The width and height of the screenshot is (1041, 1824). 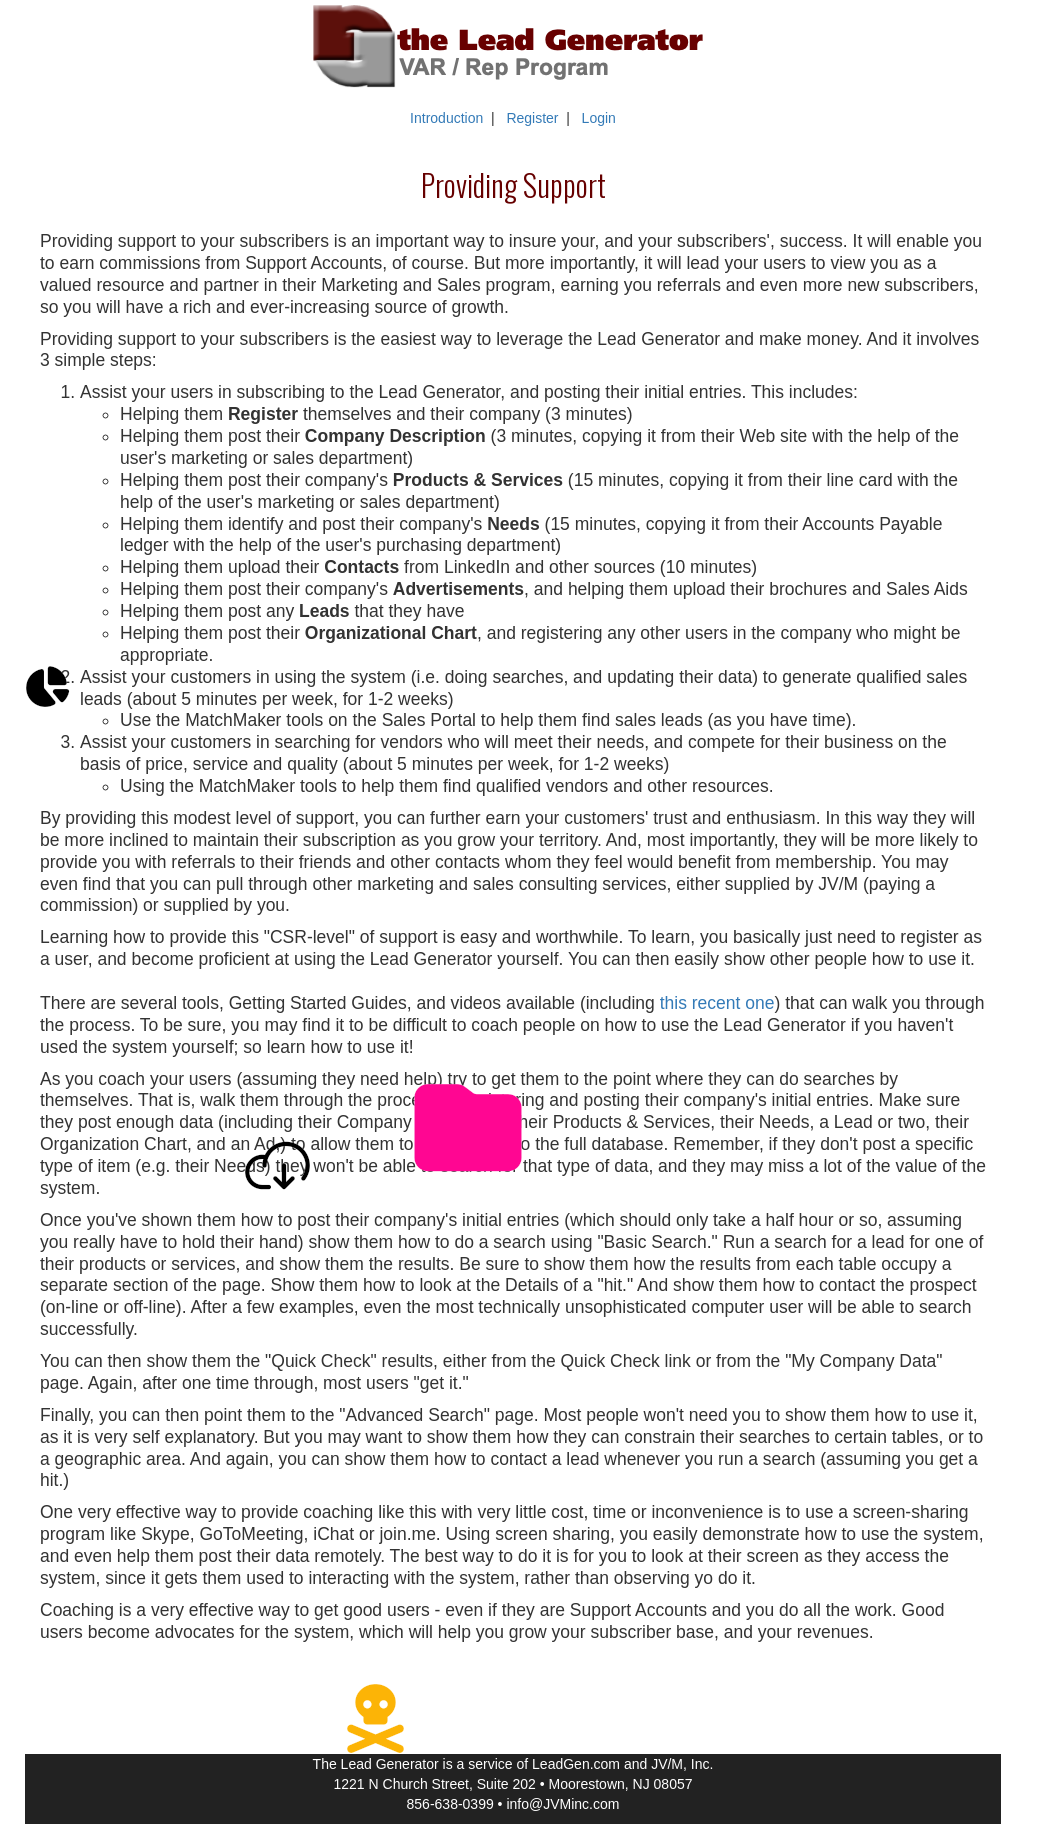 What do you see at coordinates (46, 686) in the screenshot?
I see `view analytics or statistics breakdown` at bounding box center [46, 686].